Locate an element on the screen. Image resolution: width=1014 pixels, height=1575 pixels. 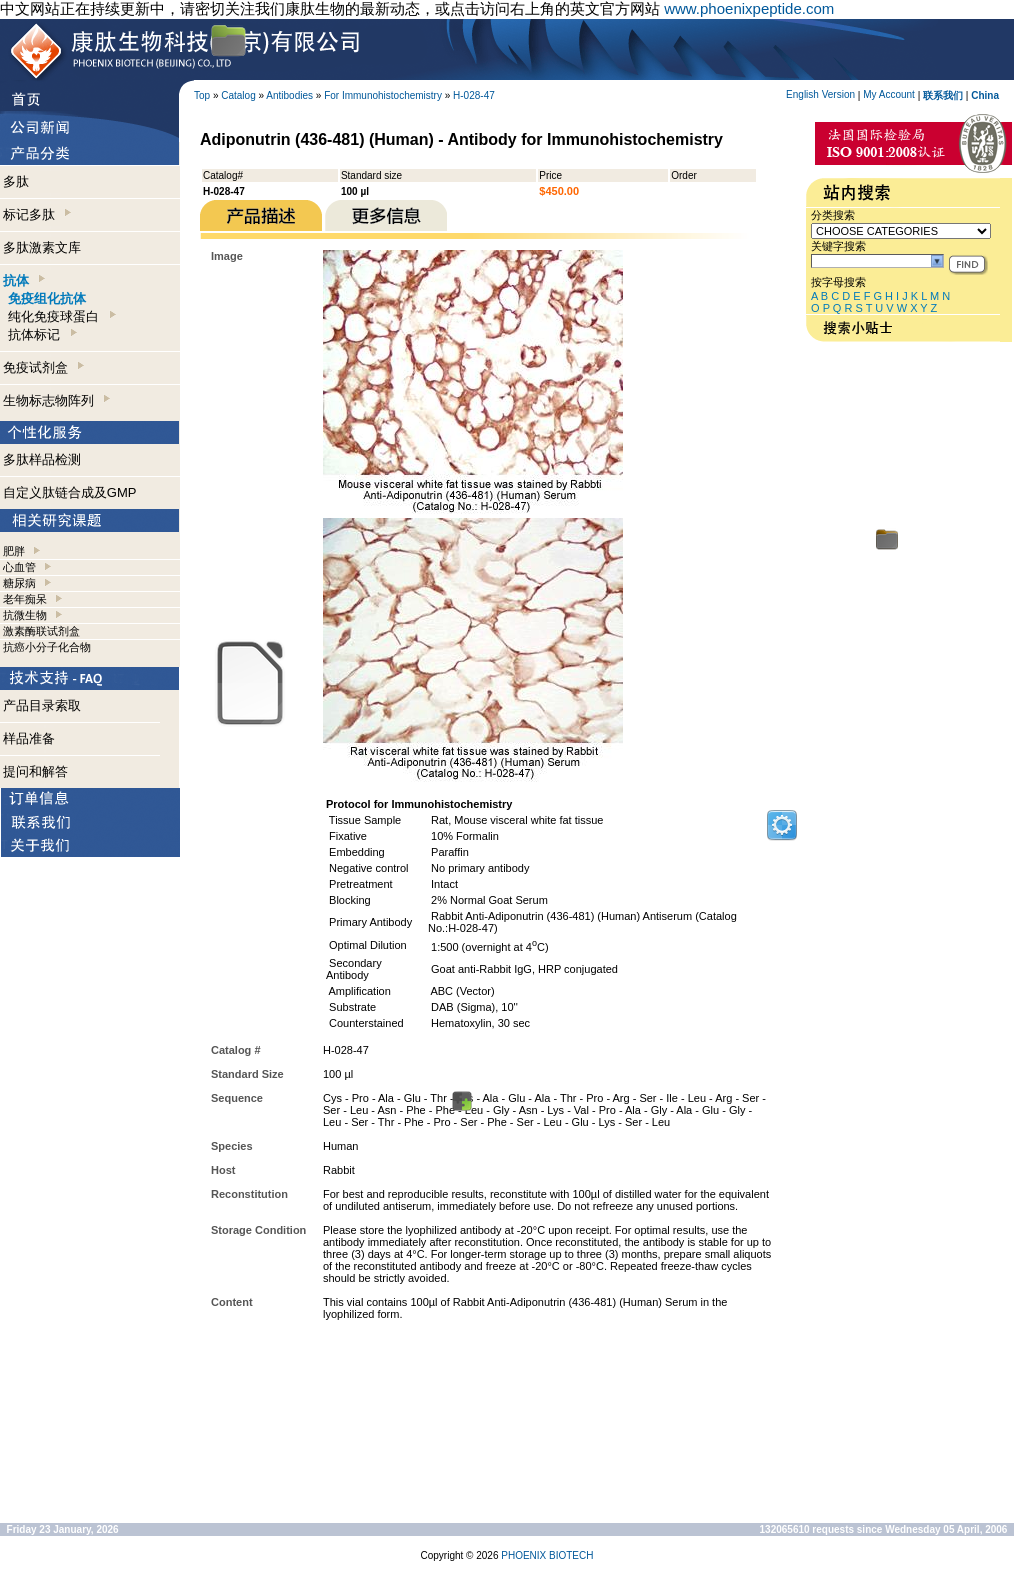
an open folder displaying its contents is located at coordinates (228, 40).